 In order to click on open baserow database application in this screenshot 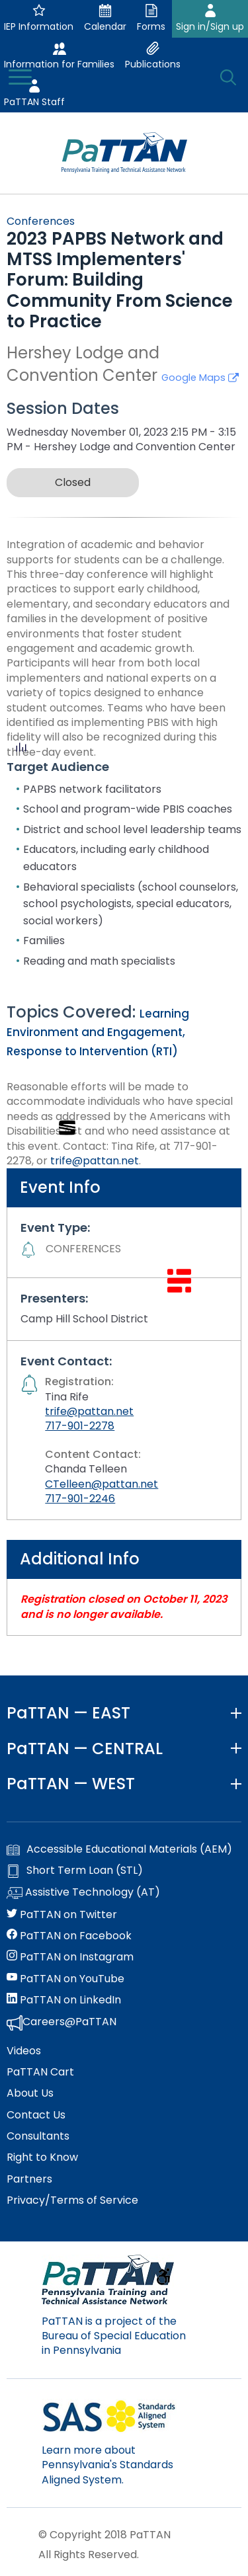, I will do `click(179, 1281)`.